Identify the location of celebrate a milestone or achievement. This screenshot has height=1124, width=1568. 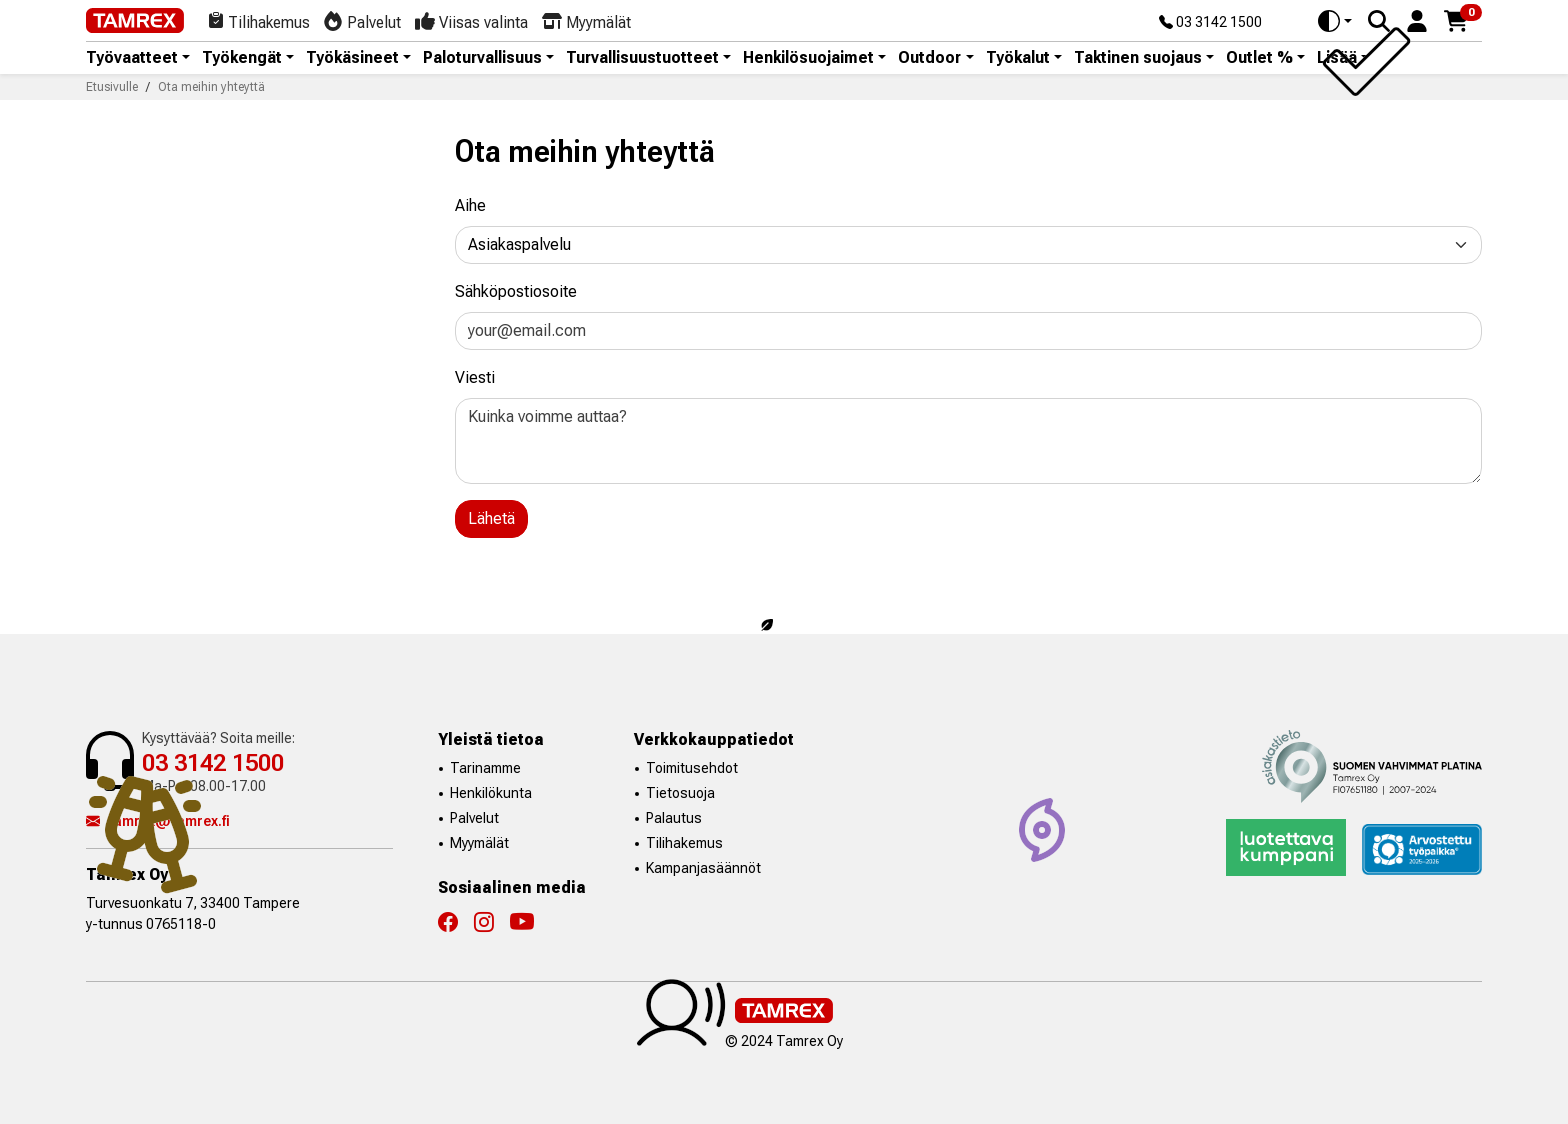
(147, 834).